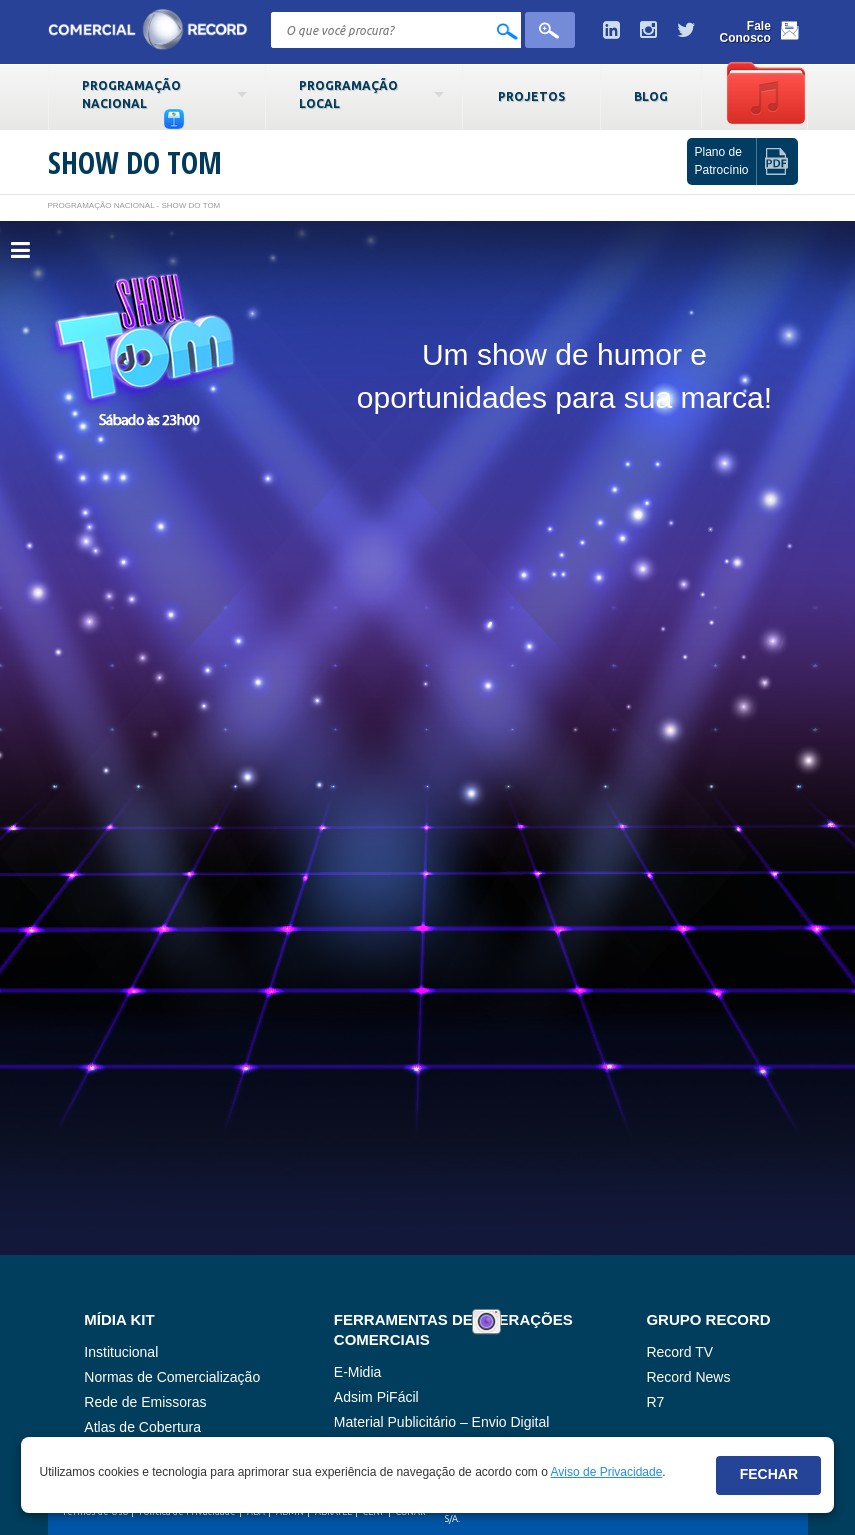 This screenshot has width=855, height=1535. What do you see at coordinates (766, 93) in the screenshot?
I see `open your music files folder` at bounding box center [766, 93].